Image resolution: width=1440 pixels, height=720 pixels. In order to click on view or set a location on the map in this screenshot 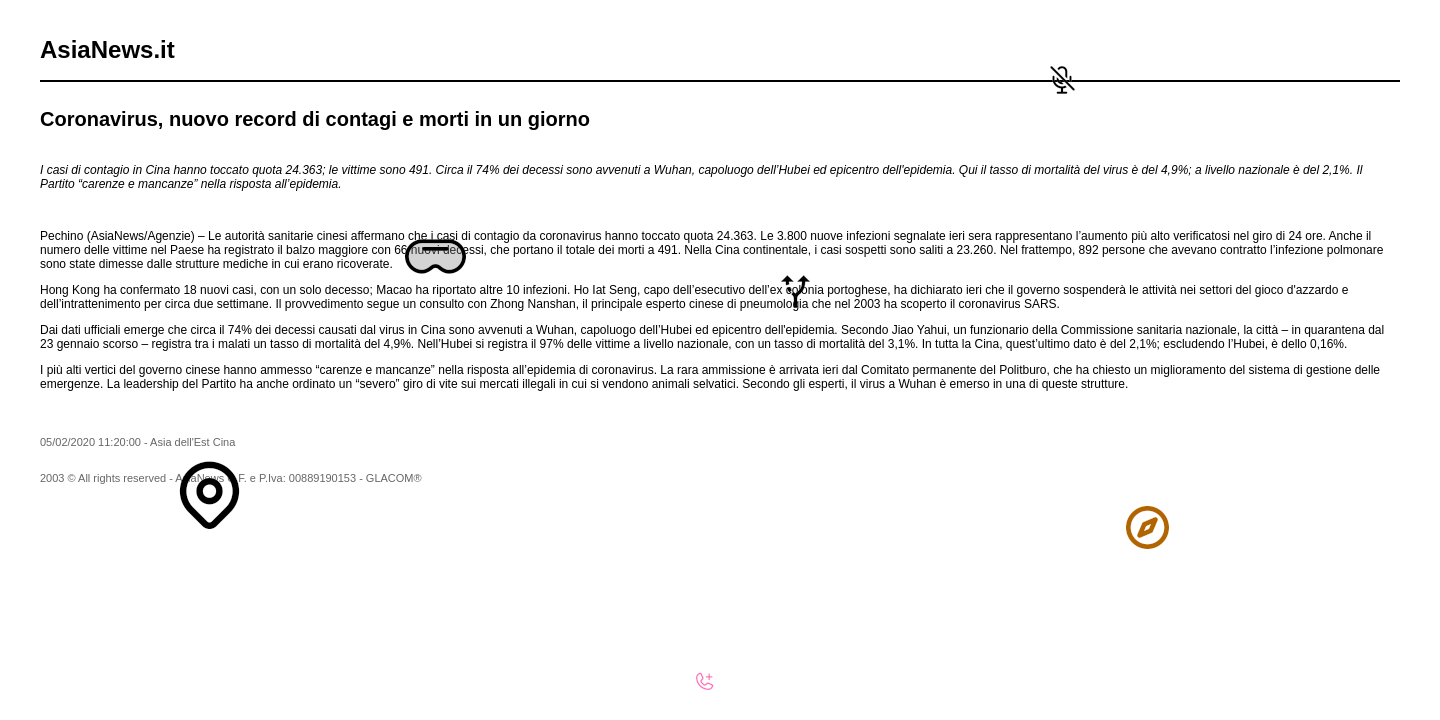, I will do `click(209, 494)`.